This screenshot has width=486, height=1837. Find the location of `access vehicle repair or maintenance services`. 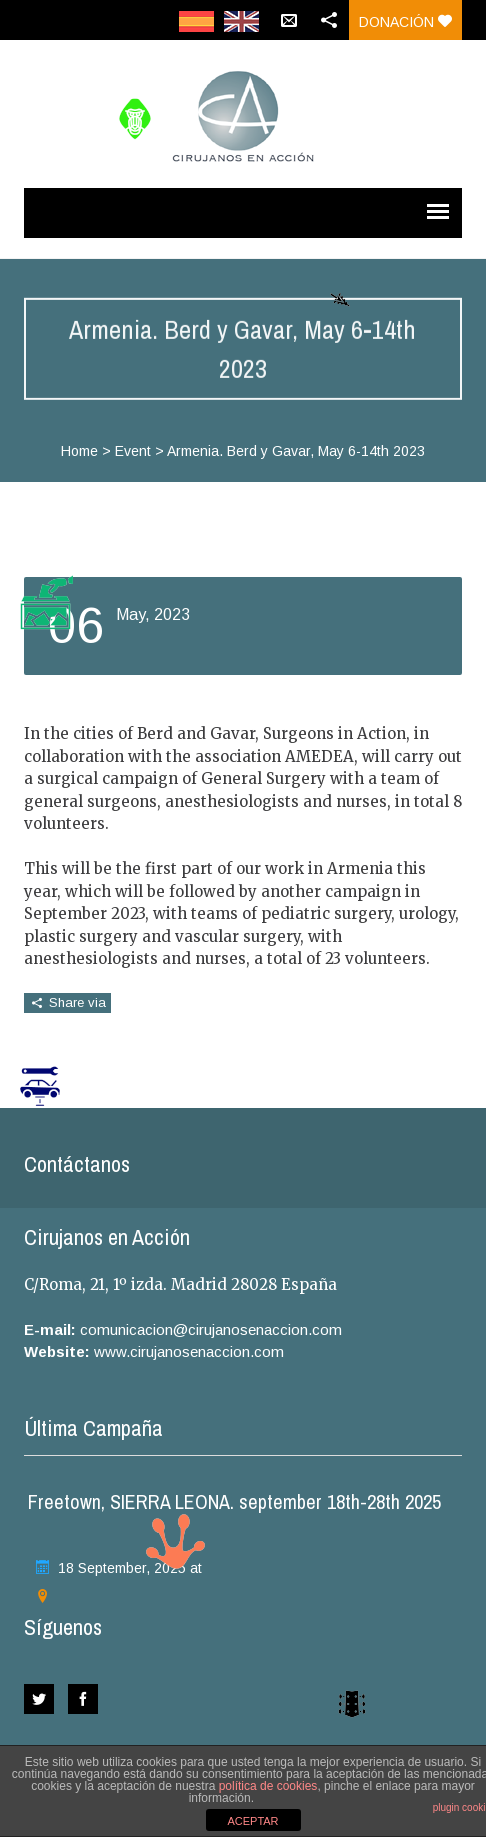

access vehicle repair or maintenance services is located at coordinates (40, 1086).